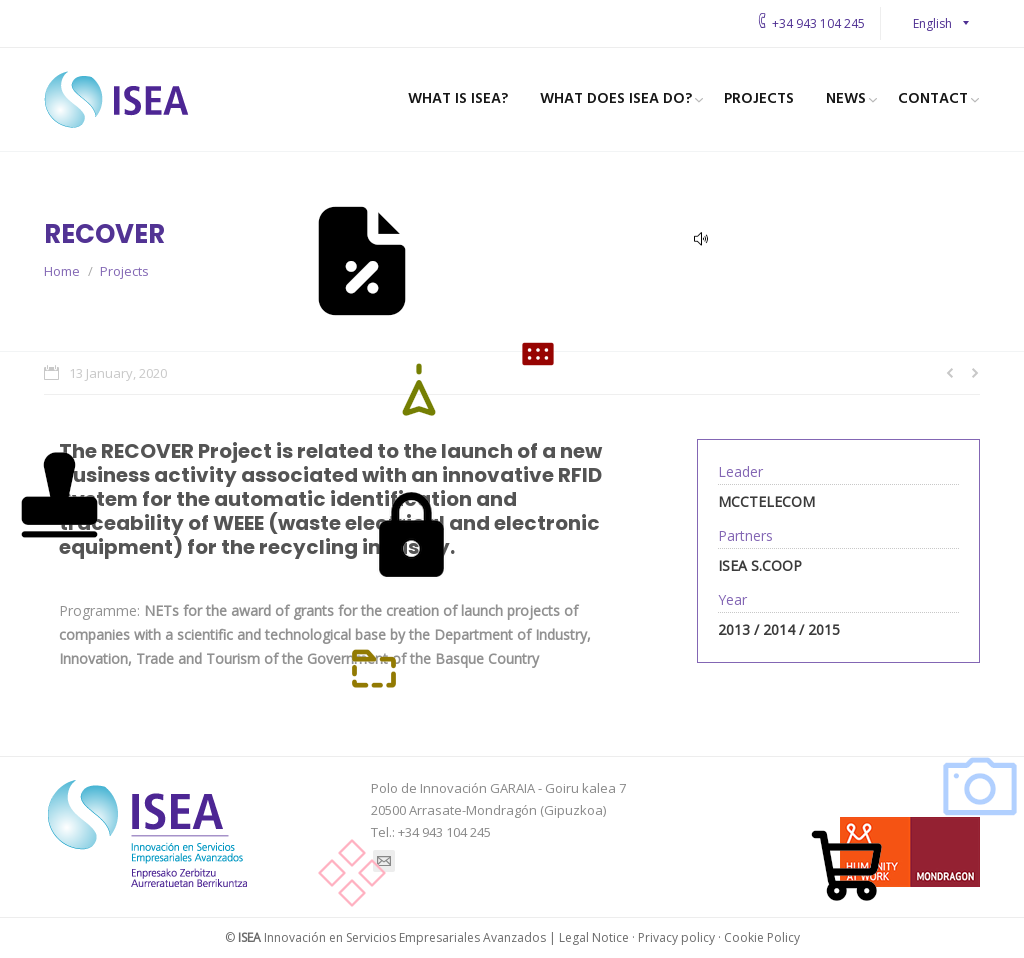 This screenshot has height=958, width=1024. What do you see at coordinates (352, 873) in the screenshot?
I see `decorative pattern or design element` at bounding box center [352, 873].